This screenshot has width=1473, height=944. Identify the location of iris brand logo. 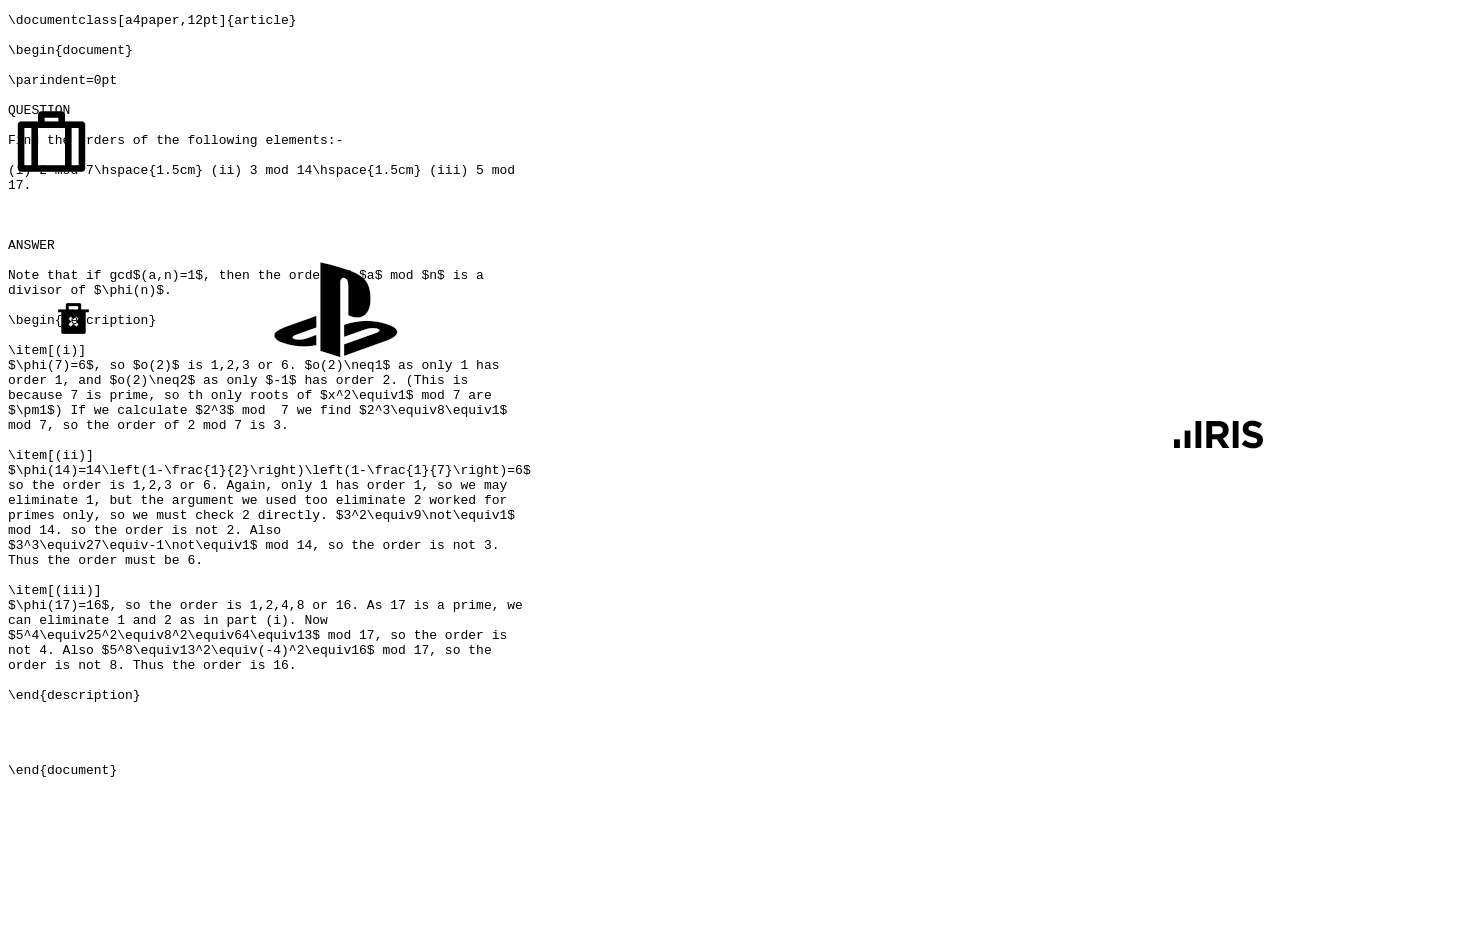
(1218, 434).